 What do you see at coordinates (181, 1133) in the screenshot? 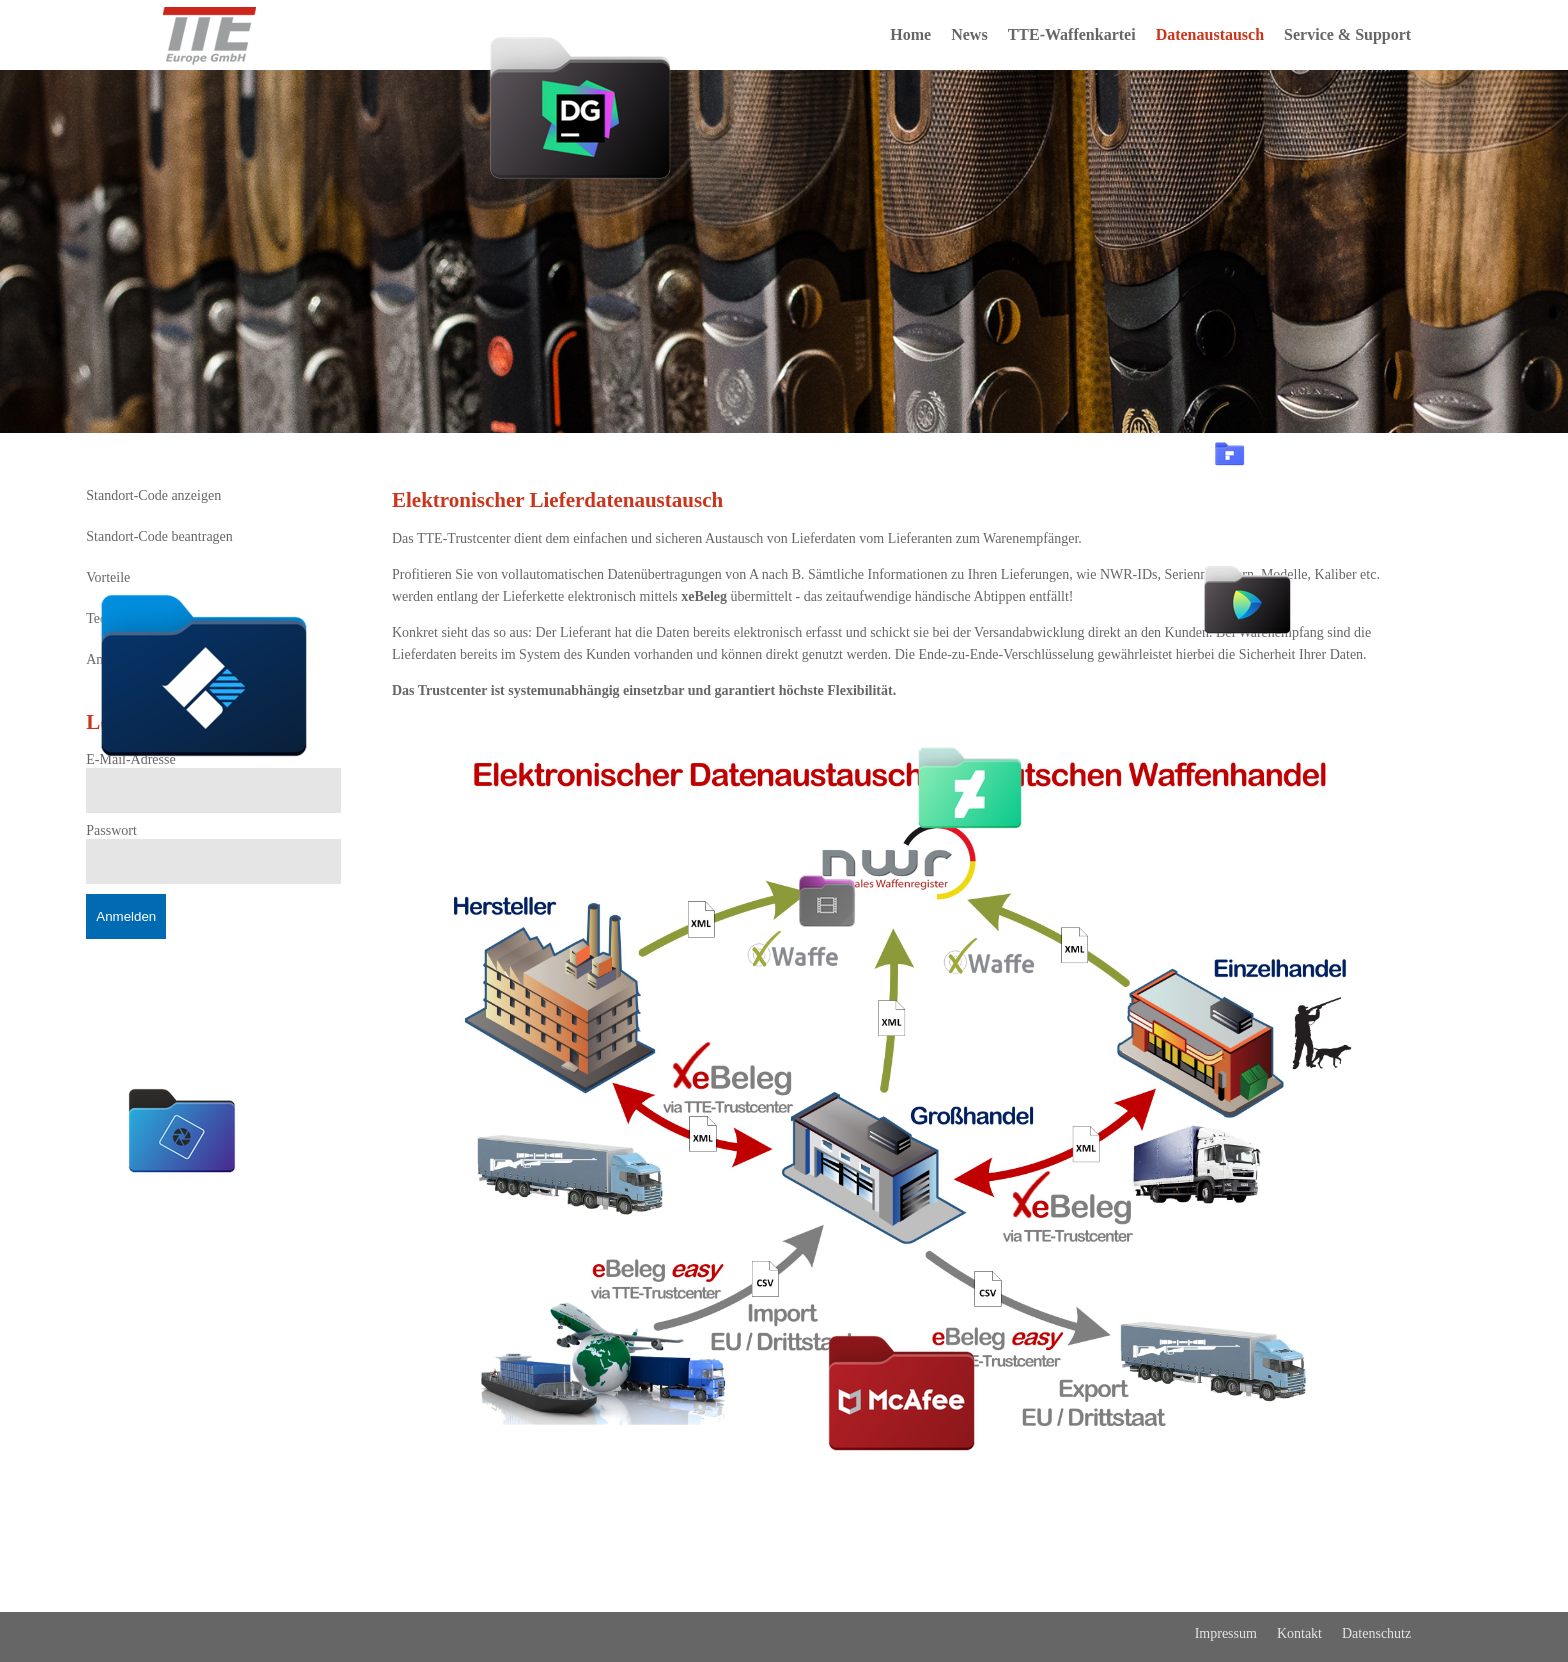
I see `folder containing adobe photoshop elements files` at bounding box center [181, 1133].